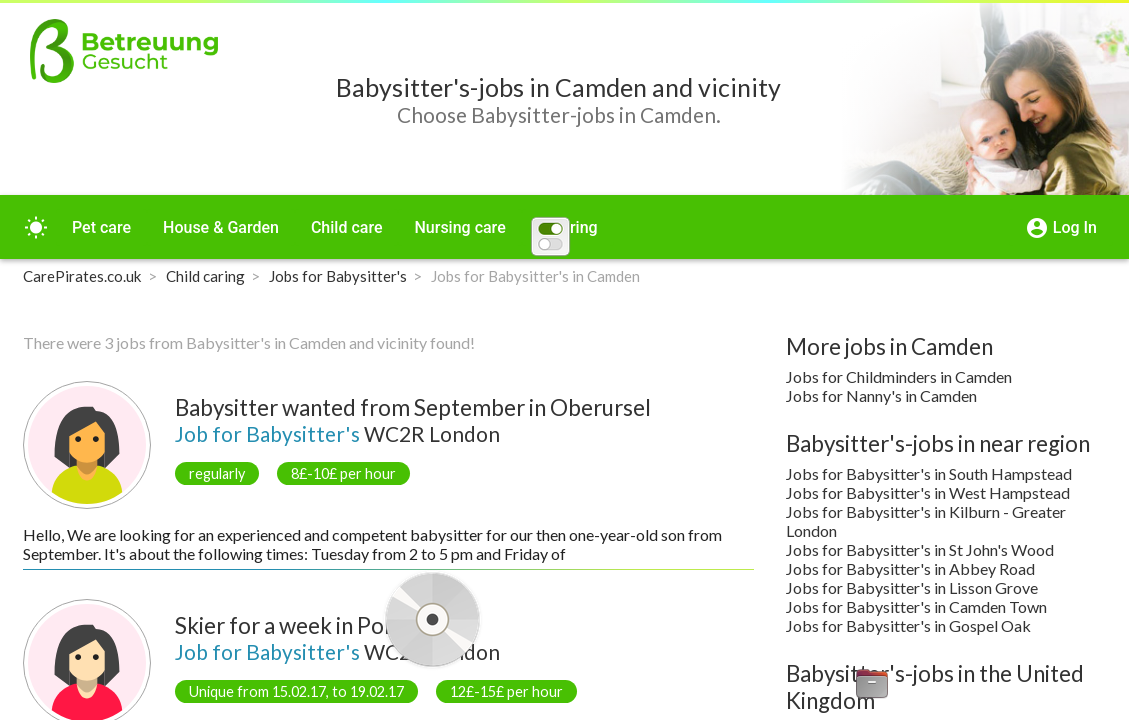 The height and width of the screenshot is (720, 1129). What do you see at coordinates (550, 236) in the screenshot?
I see `open unity tweak tool settings` at bounding box center [550, 236].